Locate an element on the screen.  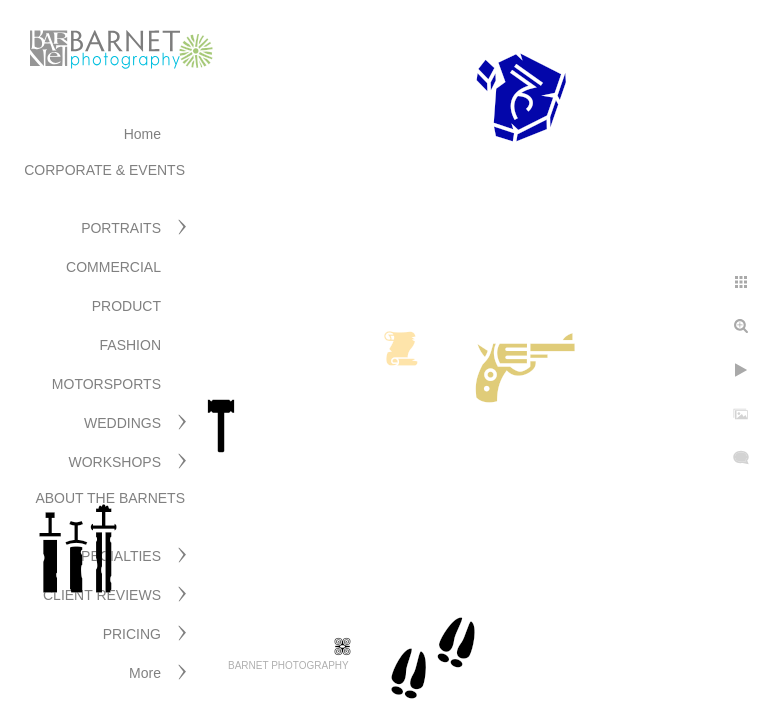
access weapons inventory in a game is located at coordinates (525, 360).